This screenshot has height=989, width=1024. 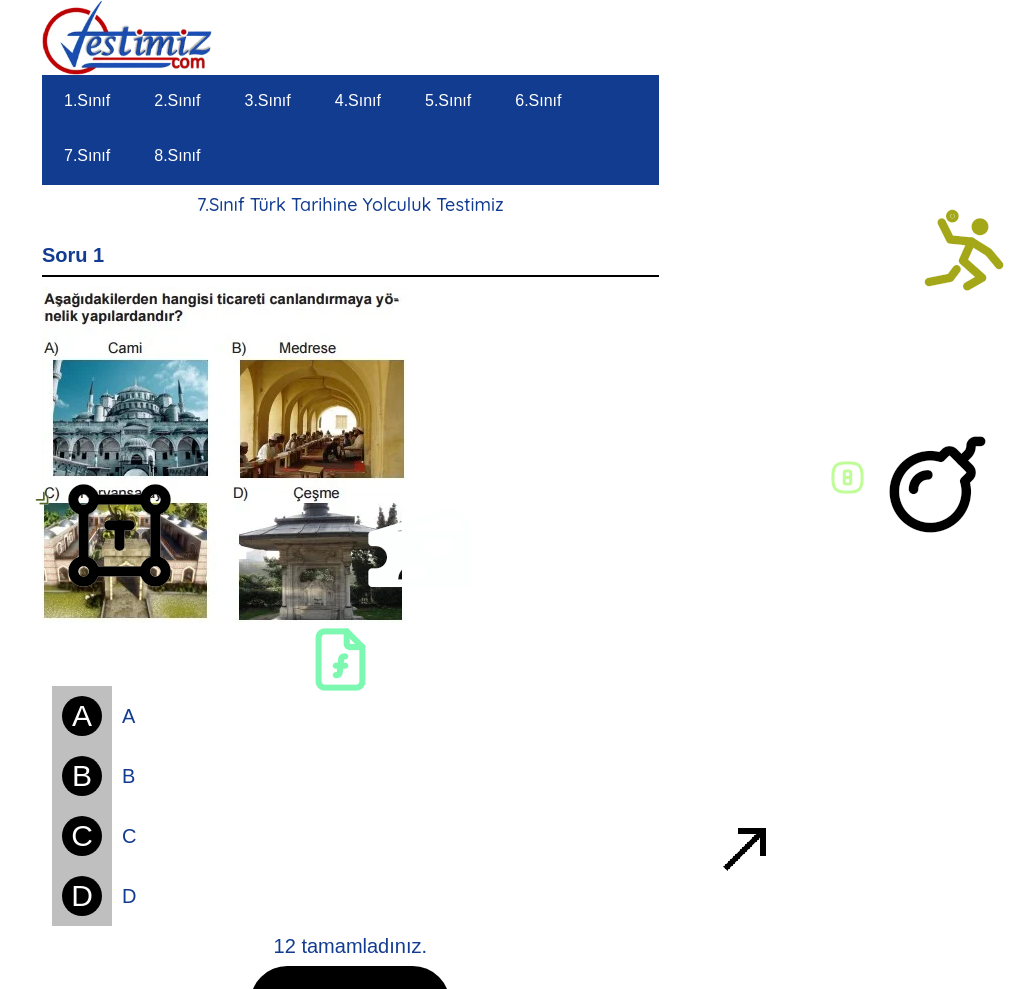 What do you see at coordinates (963, 248) in the screenshot?
I see `access handball game or sports activity` at bounding box center [963, 248].